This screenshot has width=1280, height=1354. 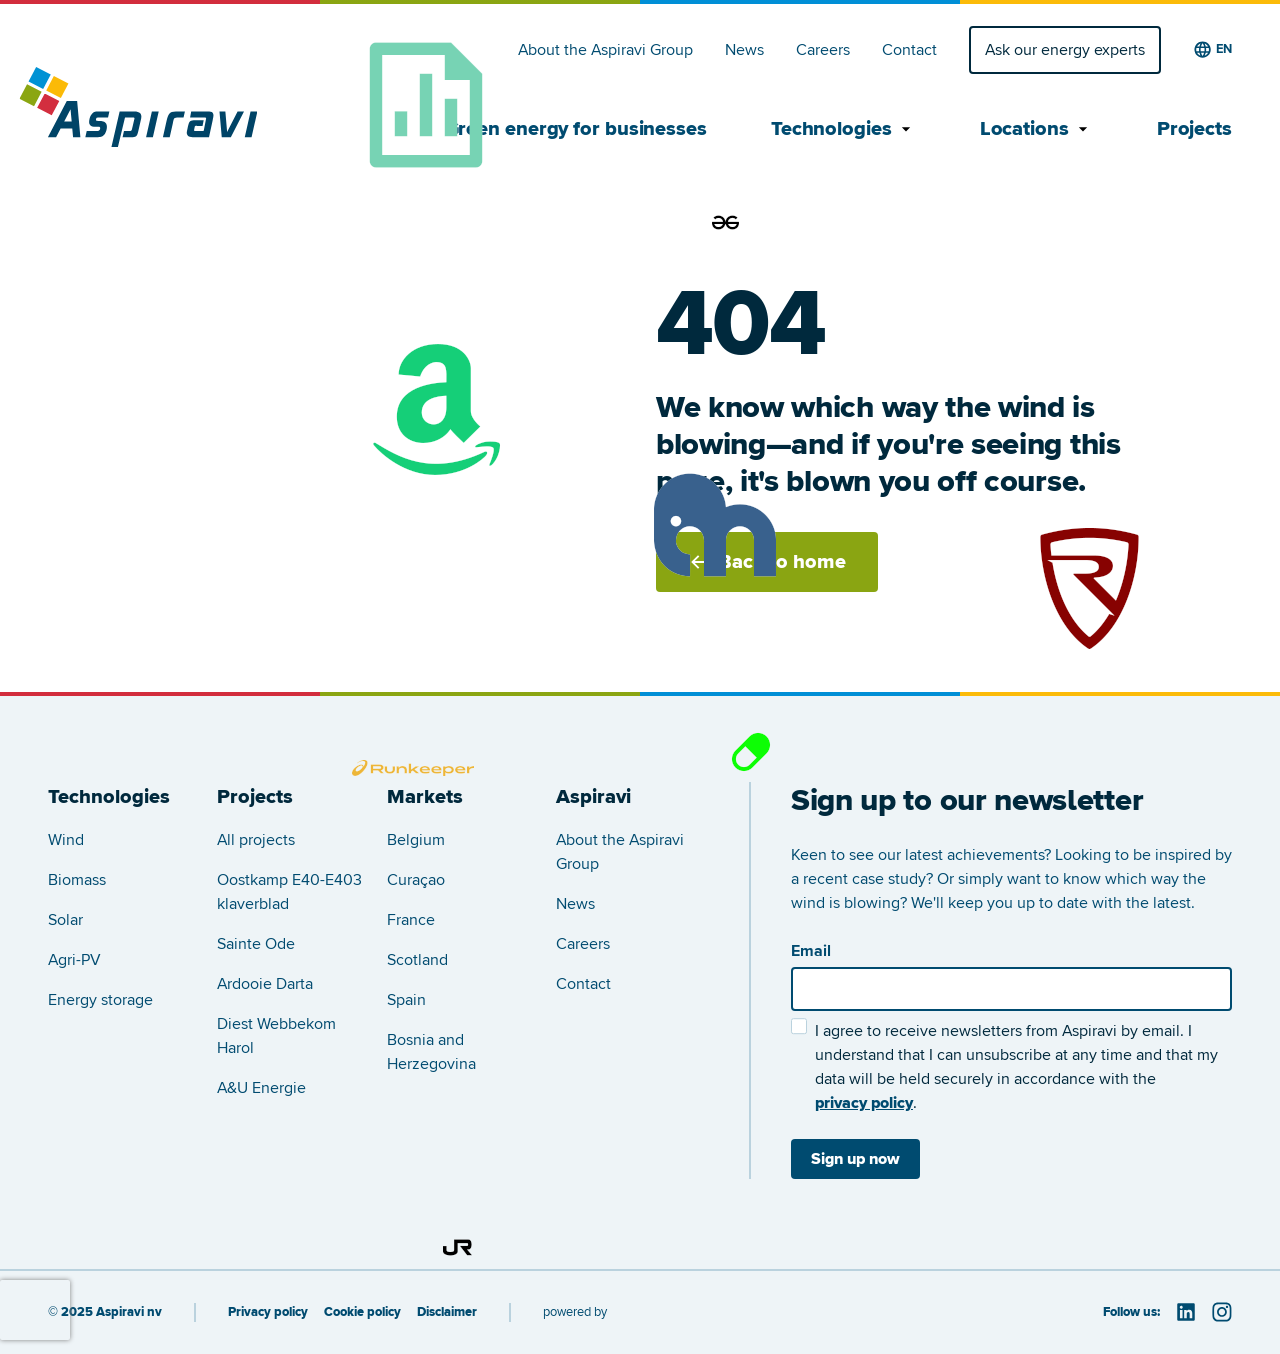 I want to click on visit geeksforgeeks website, so click(x=725, y=222).